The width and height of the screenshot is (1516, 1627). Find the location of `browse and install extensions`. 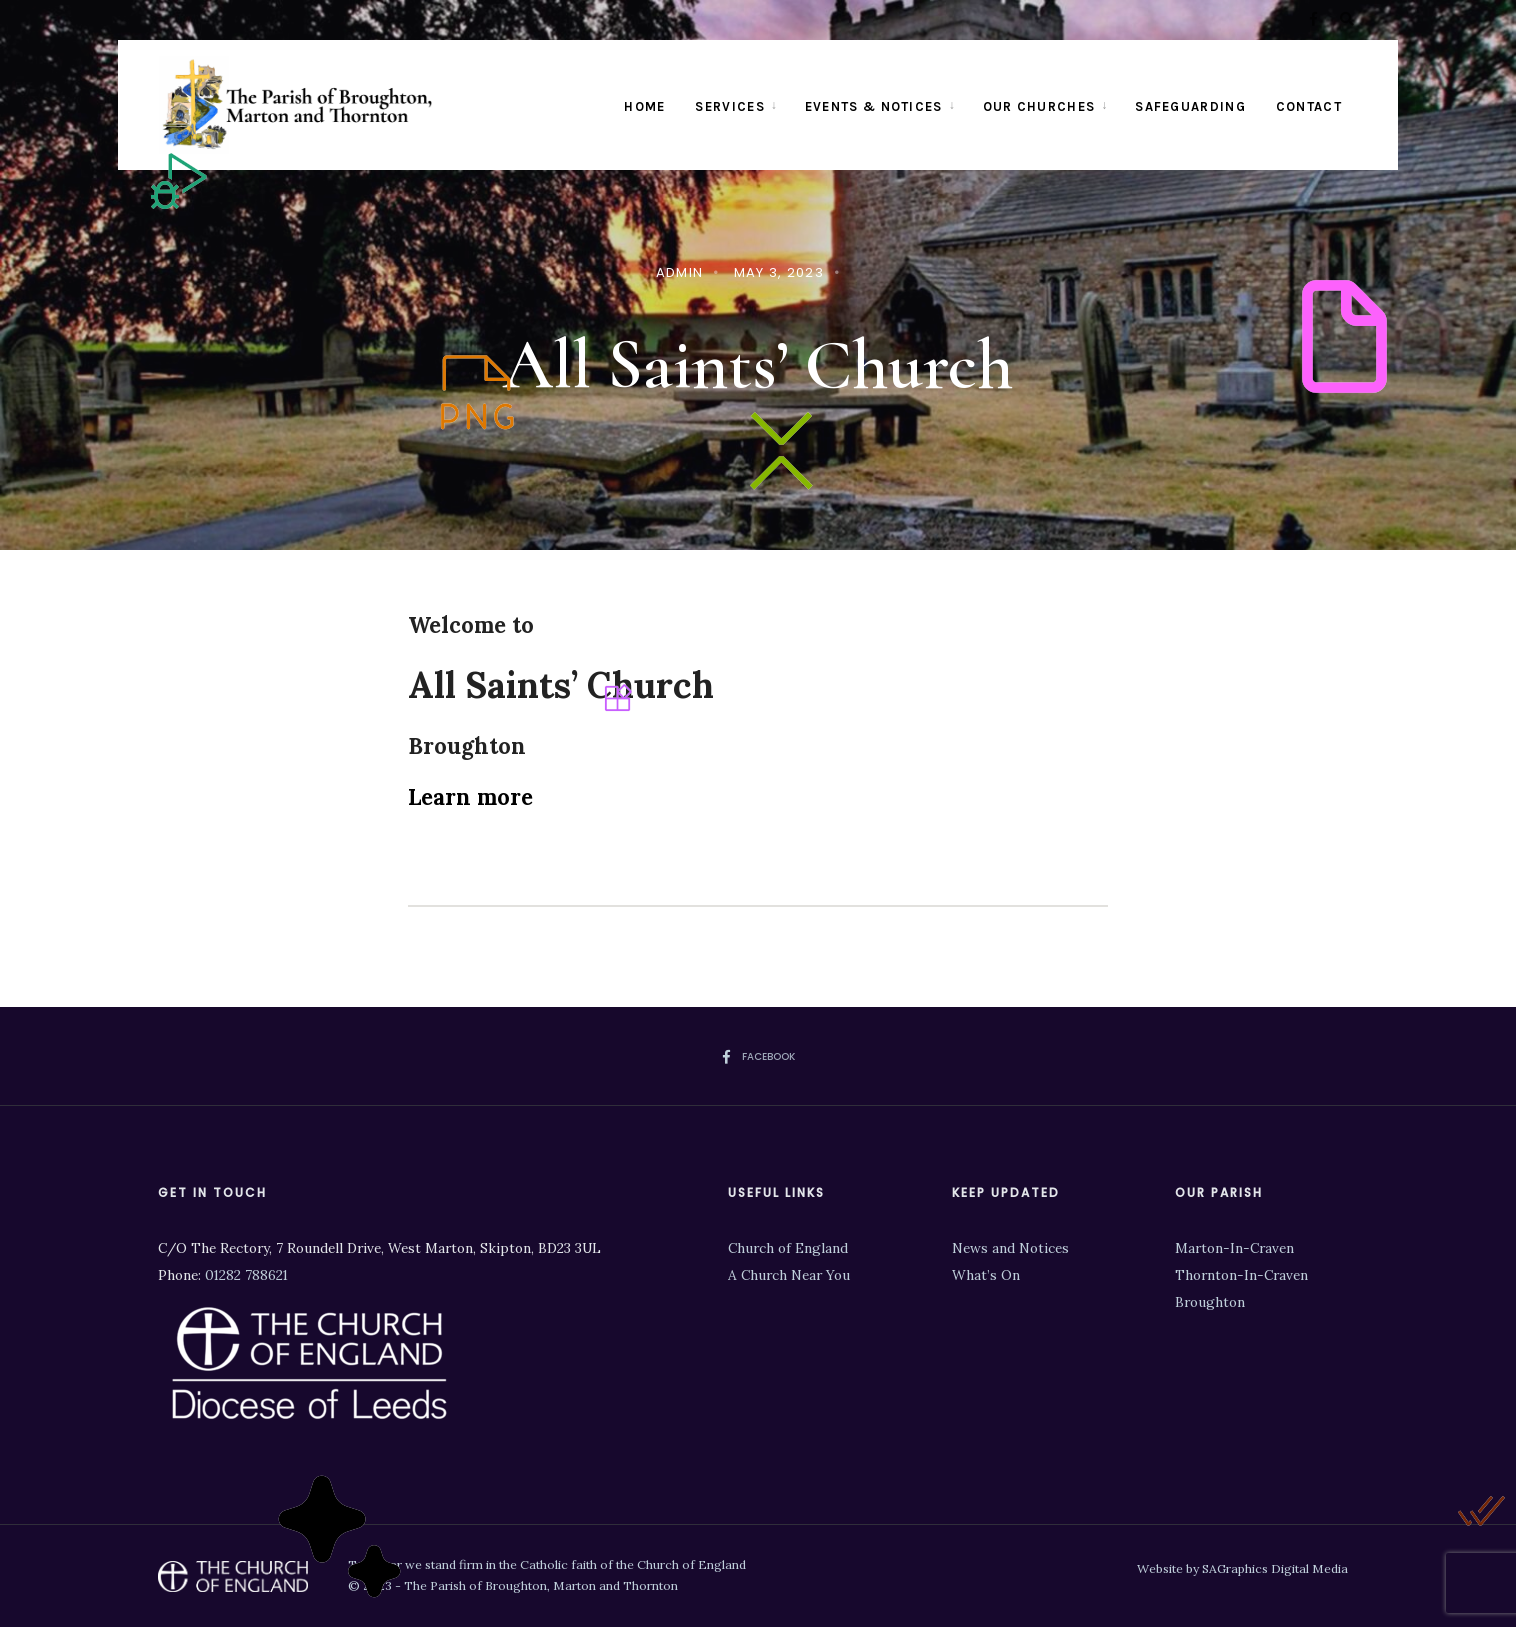

browse and install extensions is located at coordinates (618, 697).